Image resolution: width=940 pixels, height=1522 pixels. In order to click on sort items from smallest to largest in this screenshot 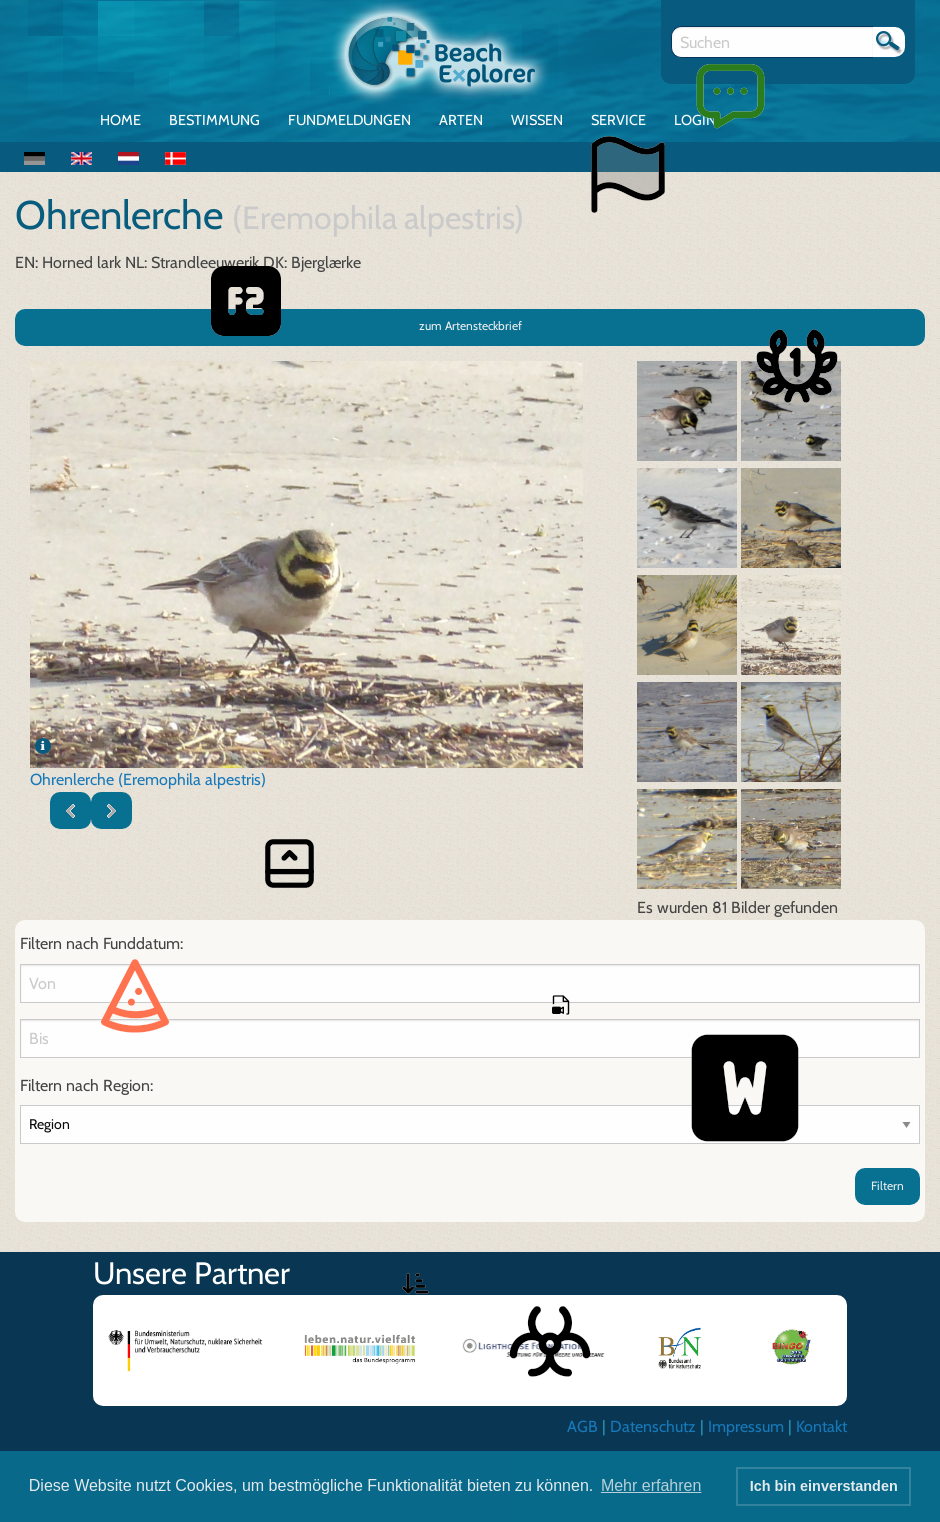, I will do `click(415, 1283)`.